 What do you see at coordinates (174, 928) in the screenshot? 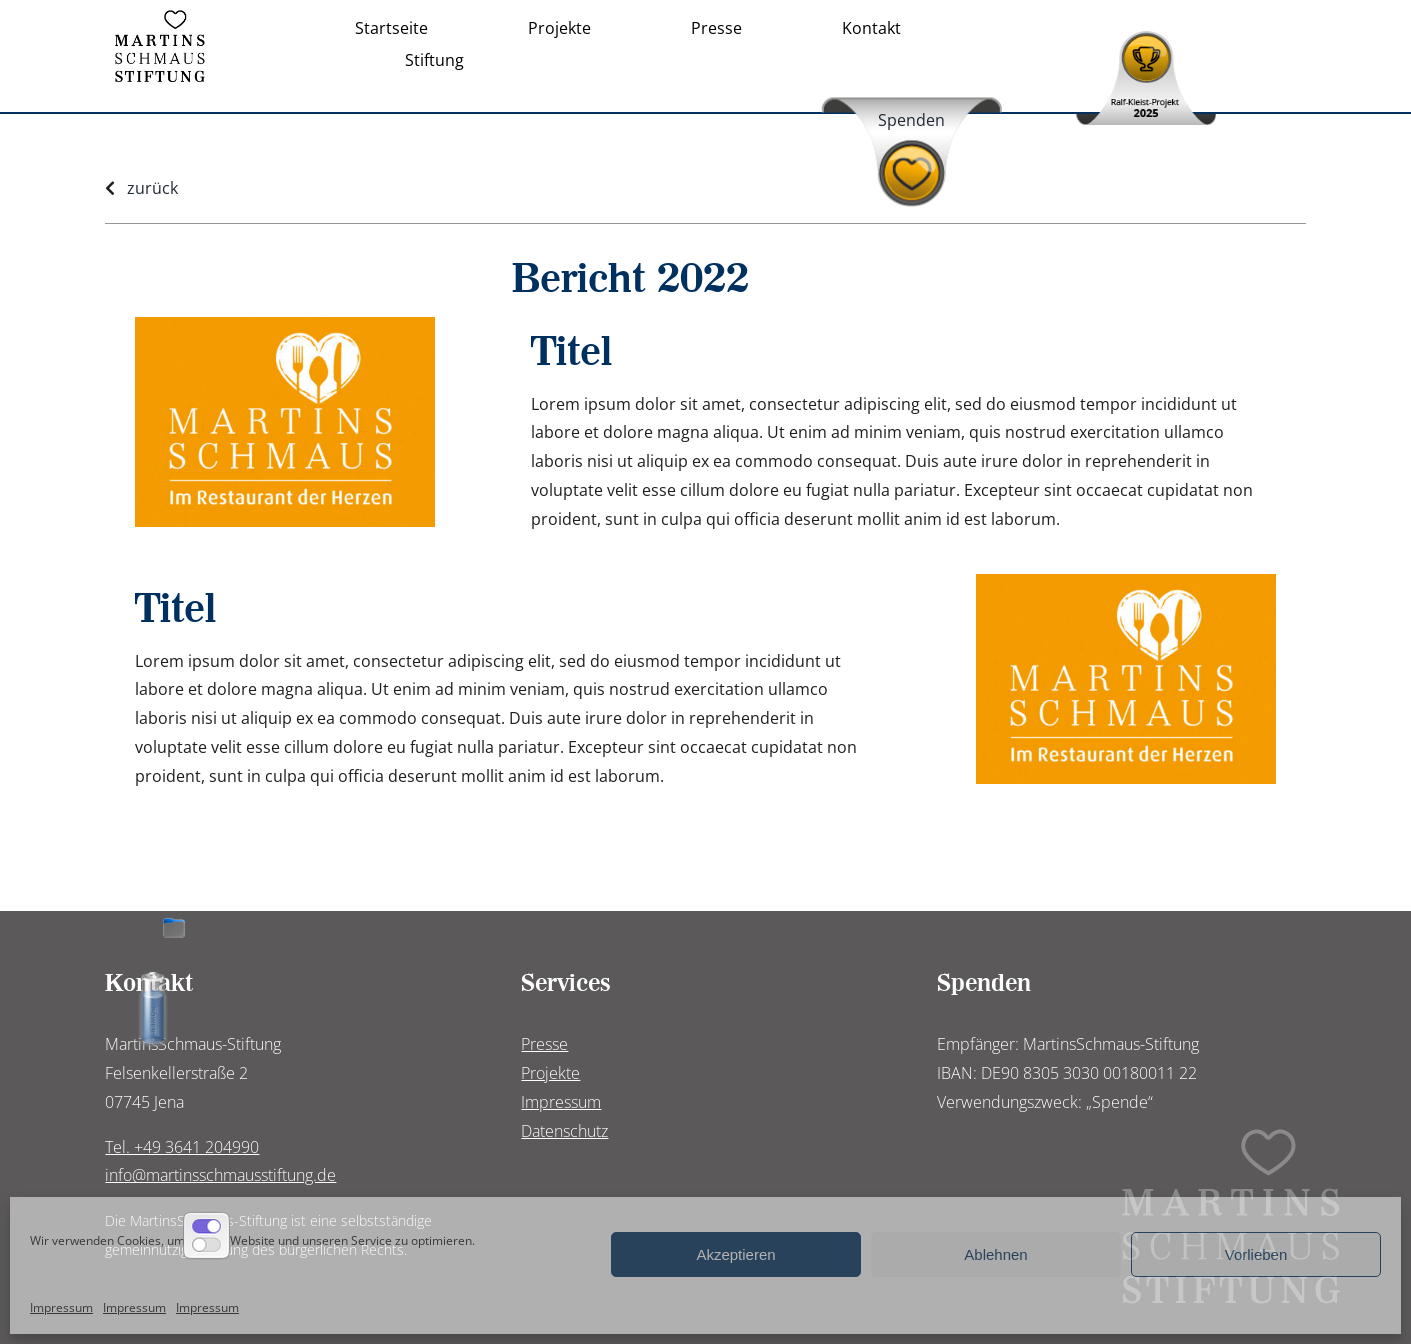
I see `open folder to view contents` at bounding box center [174, 928].